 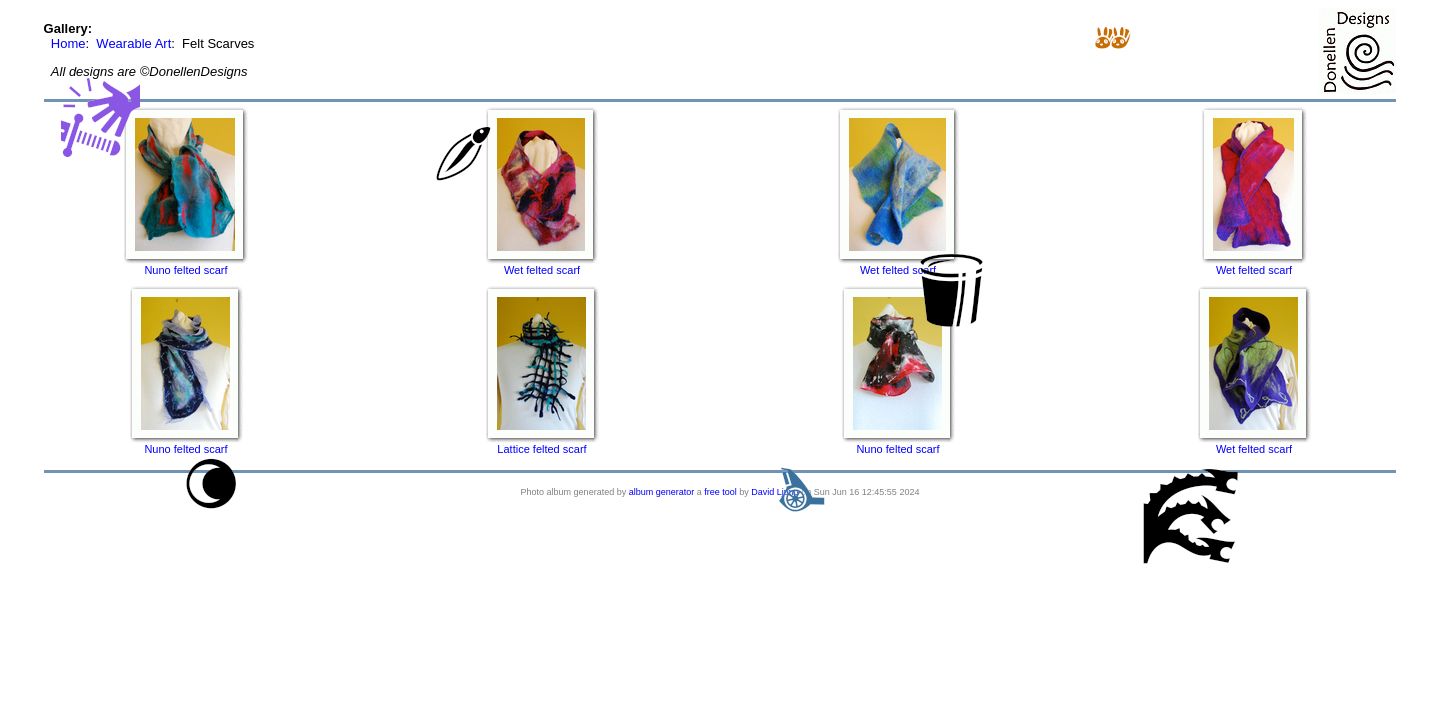 I want to click on drop or release current weapon, so click(x=100, y=117).